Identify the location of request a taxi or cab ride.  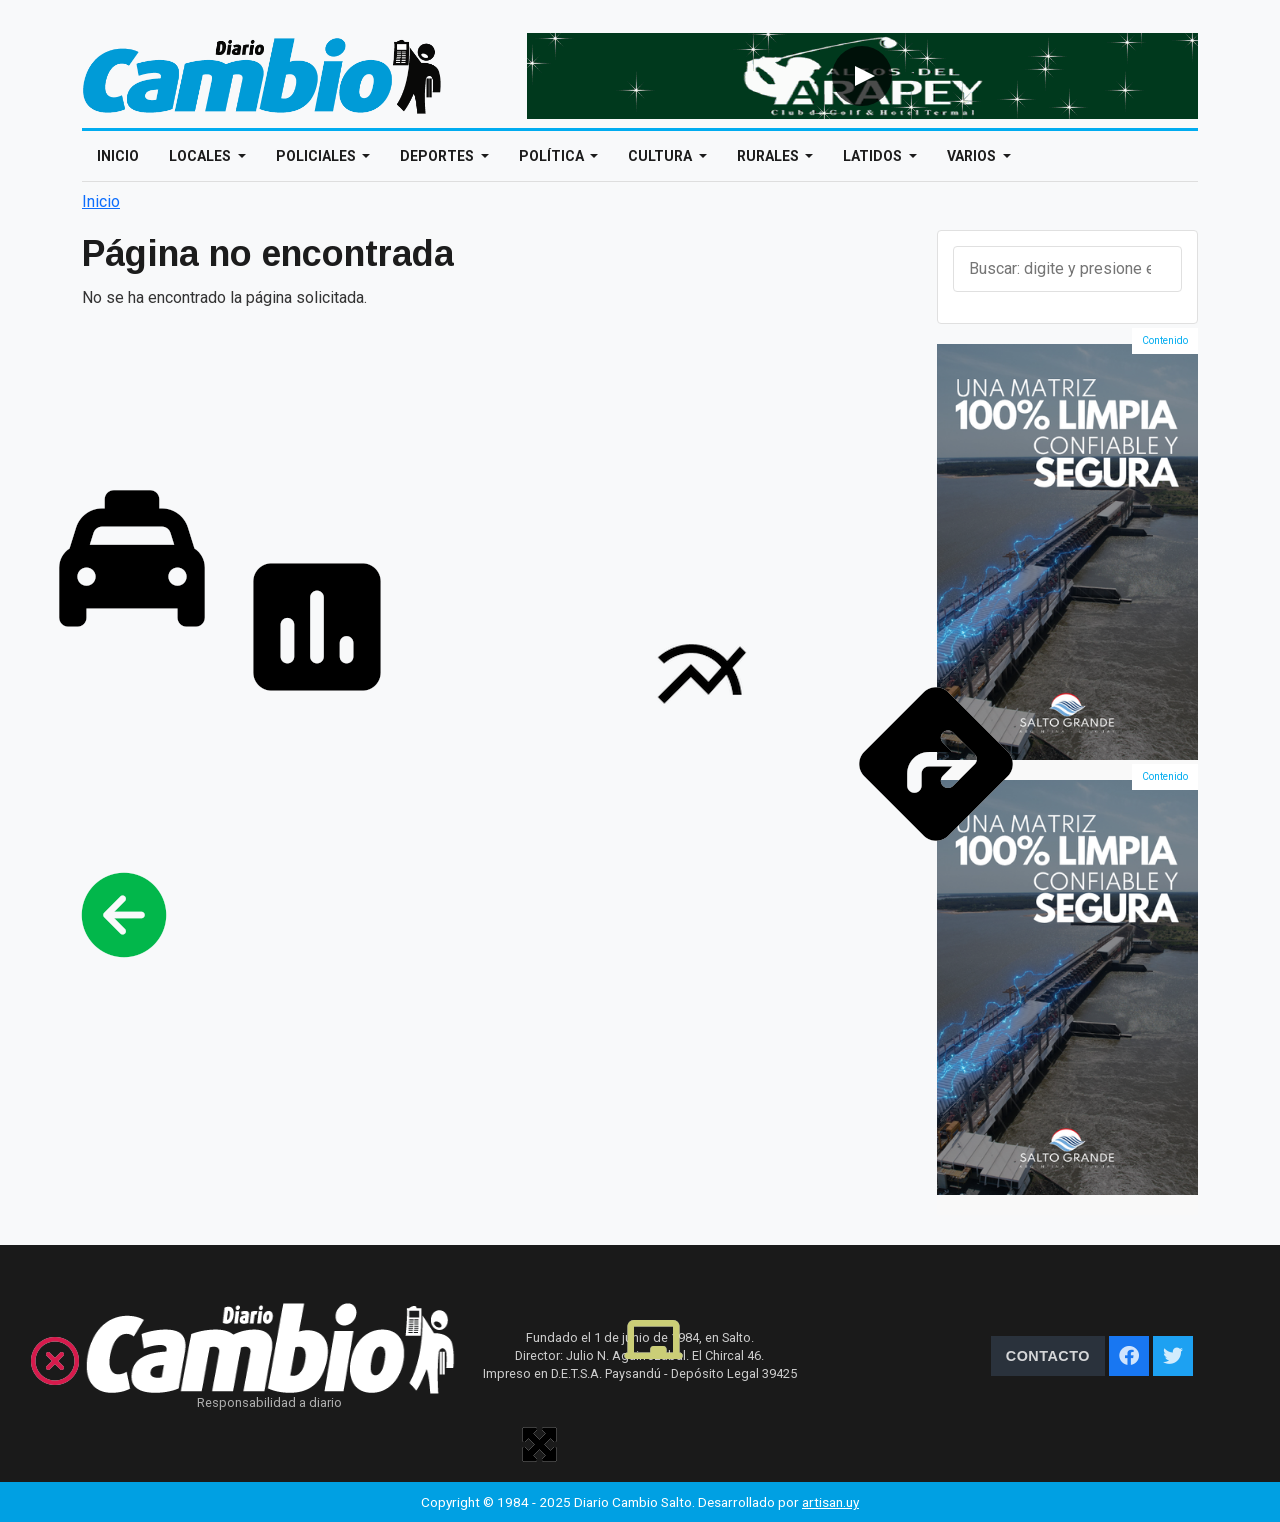
(132, 563).